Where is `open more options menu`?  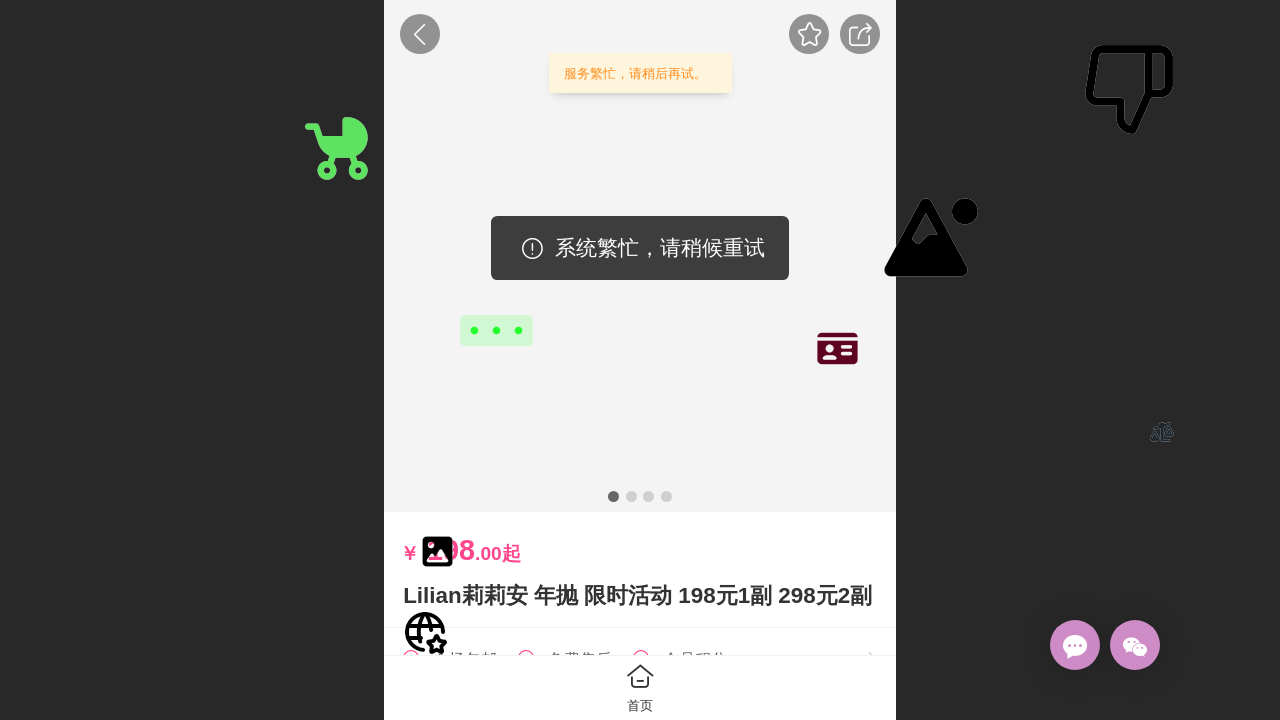 open more options menu is located at coordinates (496, 330).